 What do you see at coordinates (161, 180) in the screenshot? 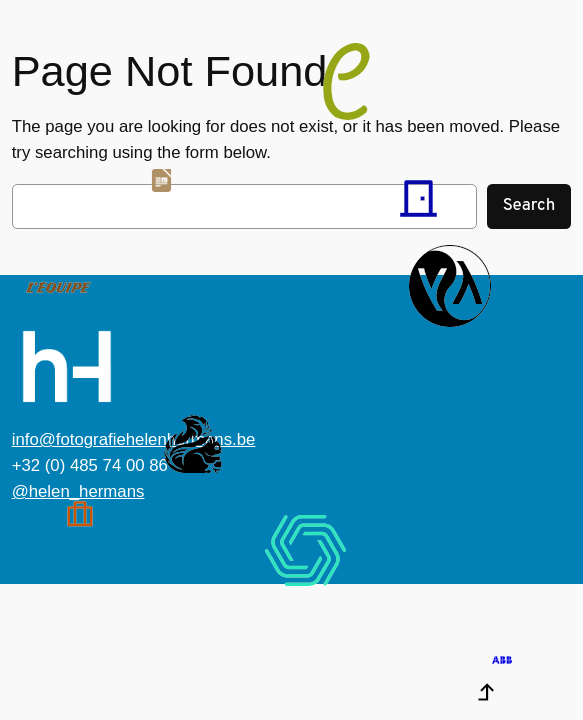
I see `open libreoffice writer` at bounding box center [161, 180].